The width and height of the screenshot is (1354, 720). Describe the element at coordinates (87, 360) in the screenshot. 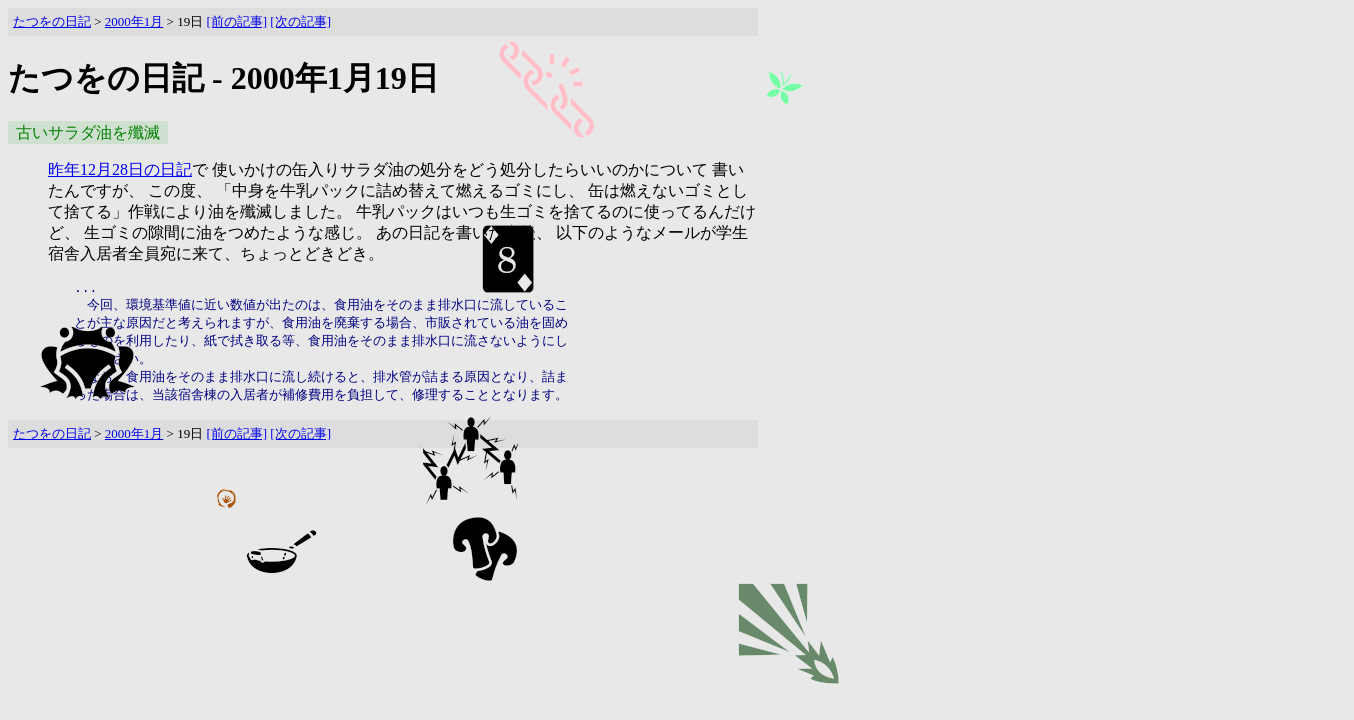

I see `represents a frog character or creature in a game` at that location.